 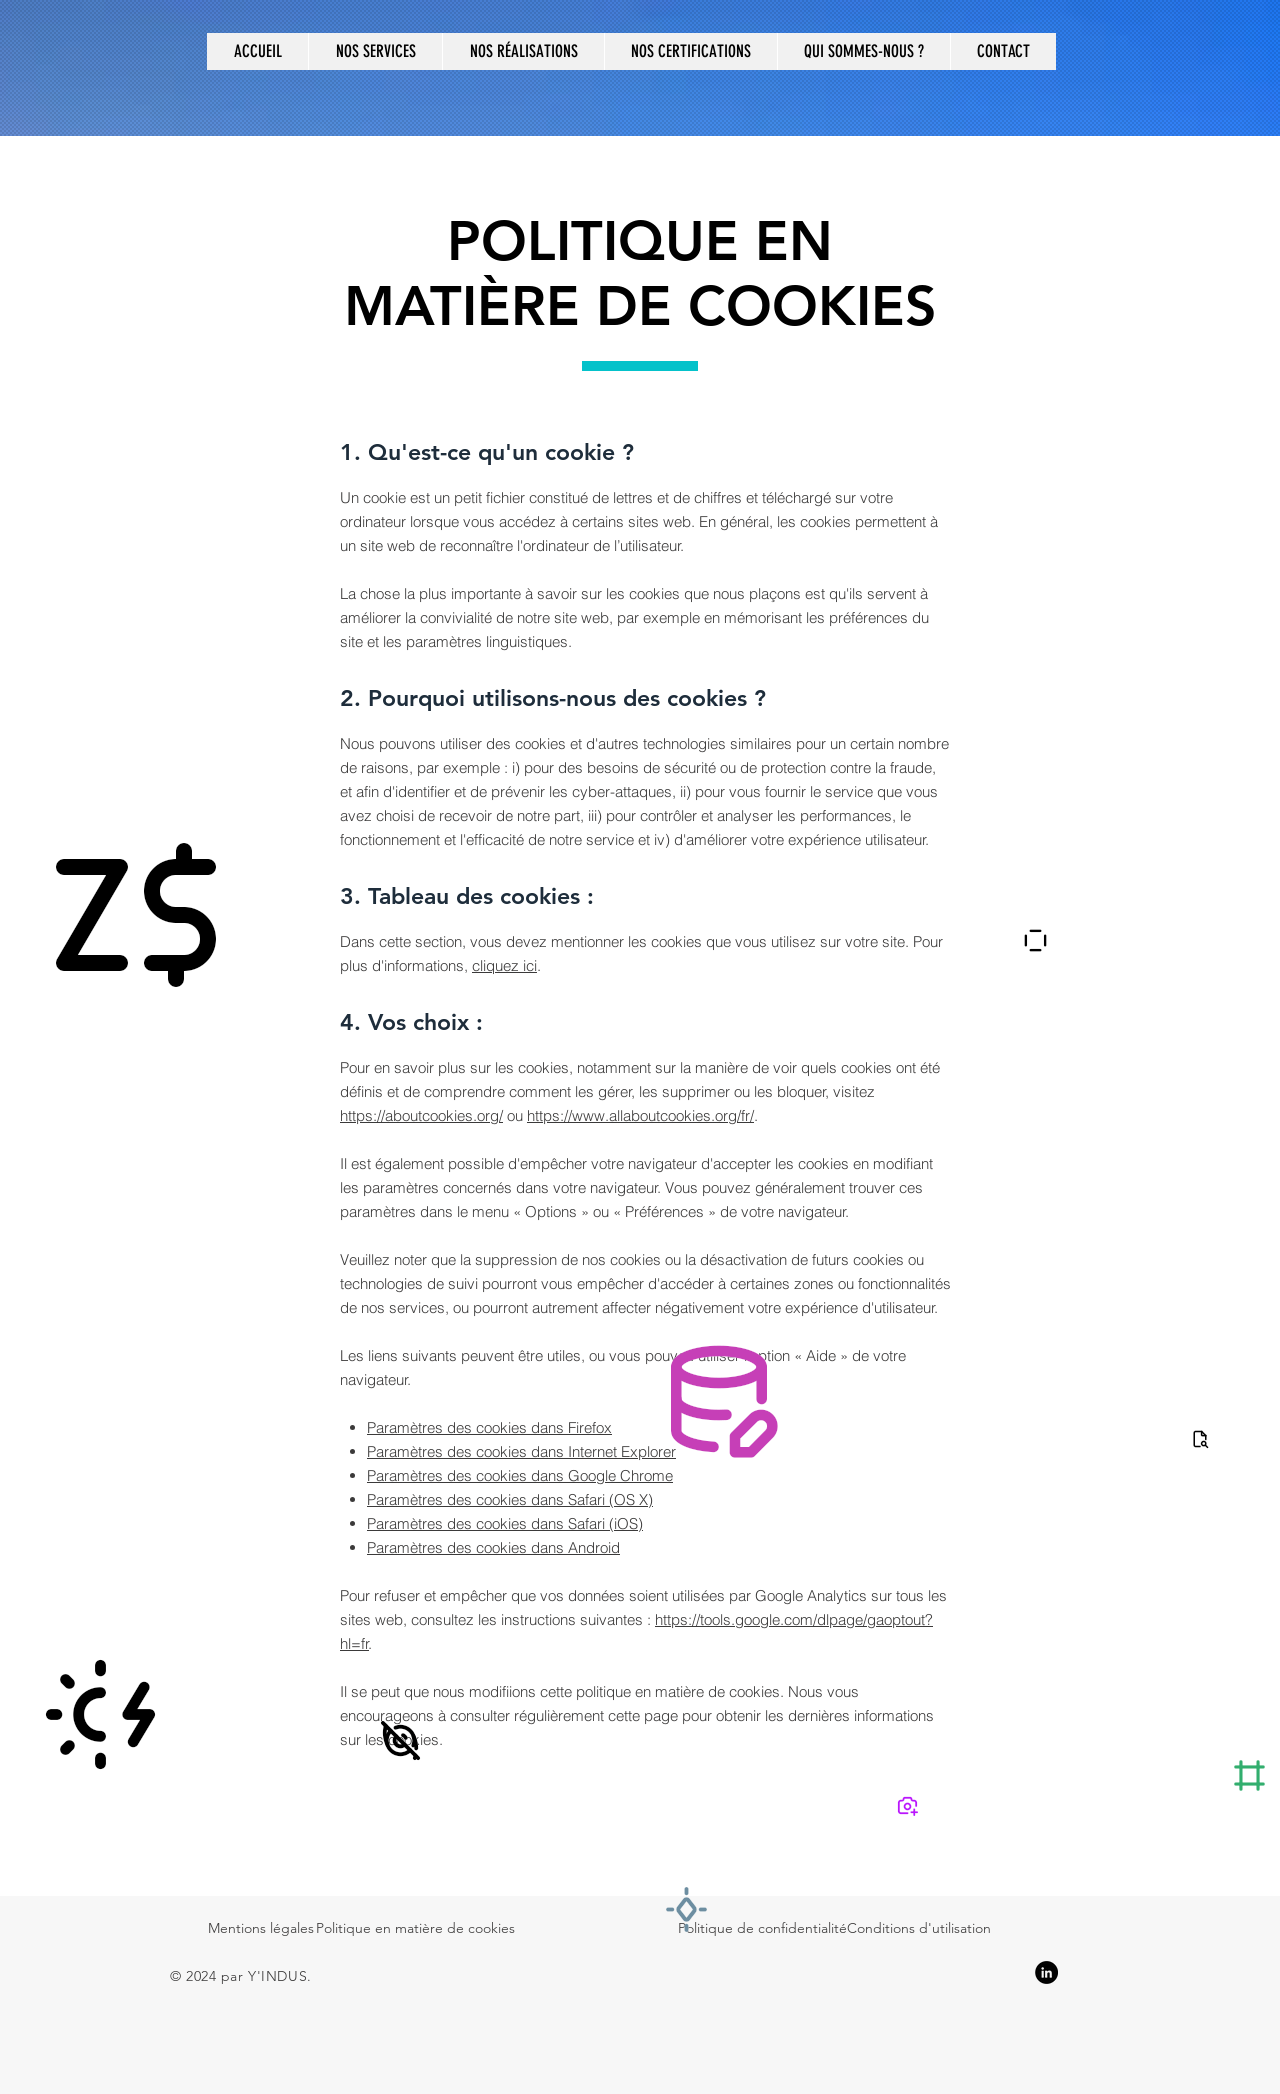 I want to click on apply borders to left and right sides only, so click(x=1035, y=940).